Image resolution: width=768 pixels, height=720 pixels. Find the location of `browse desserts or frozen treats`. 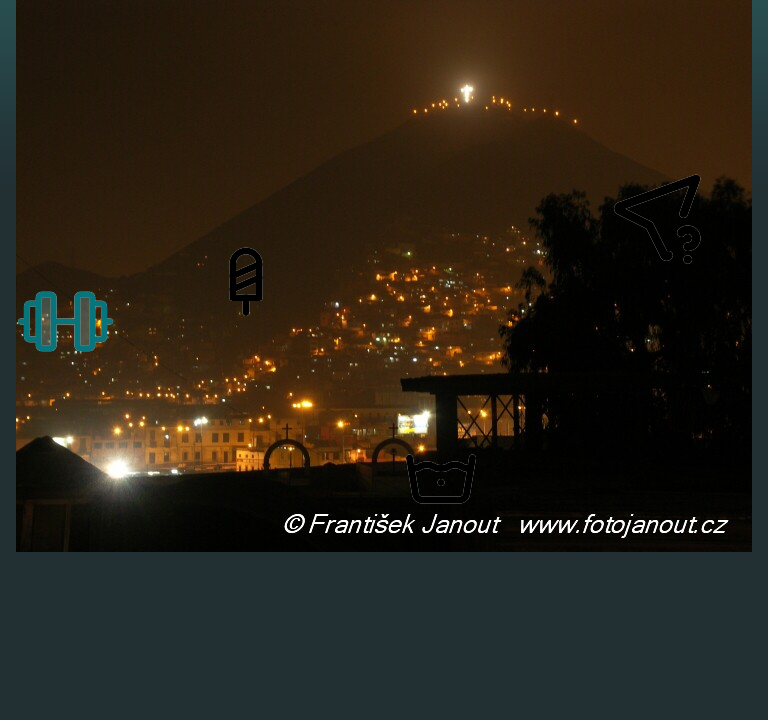

browse desserts or frozen treats is located at coordinates (246, 281).